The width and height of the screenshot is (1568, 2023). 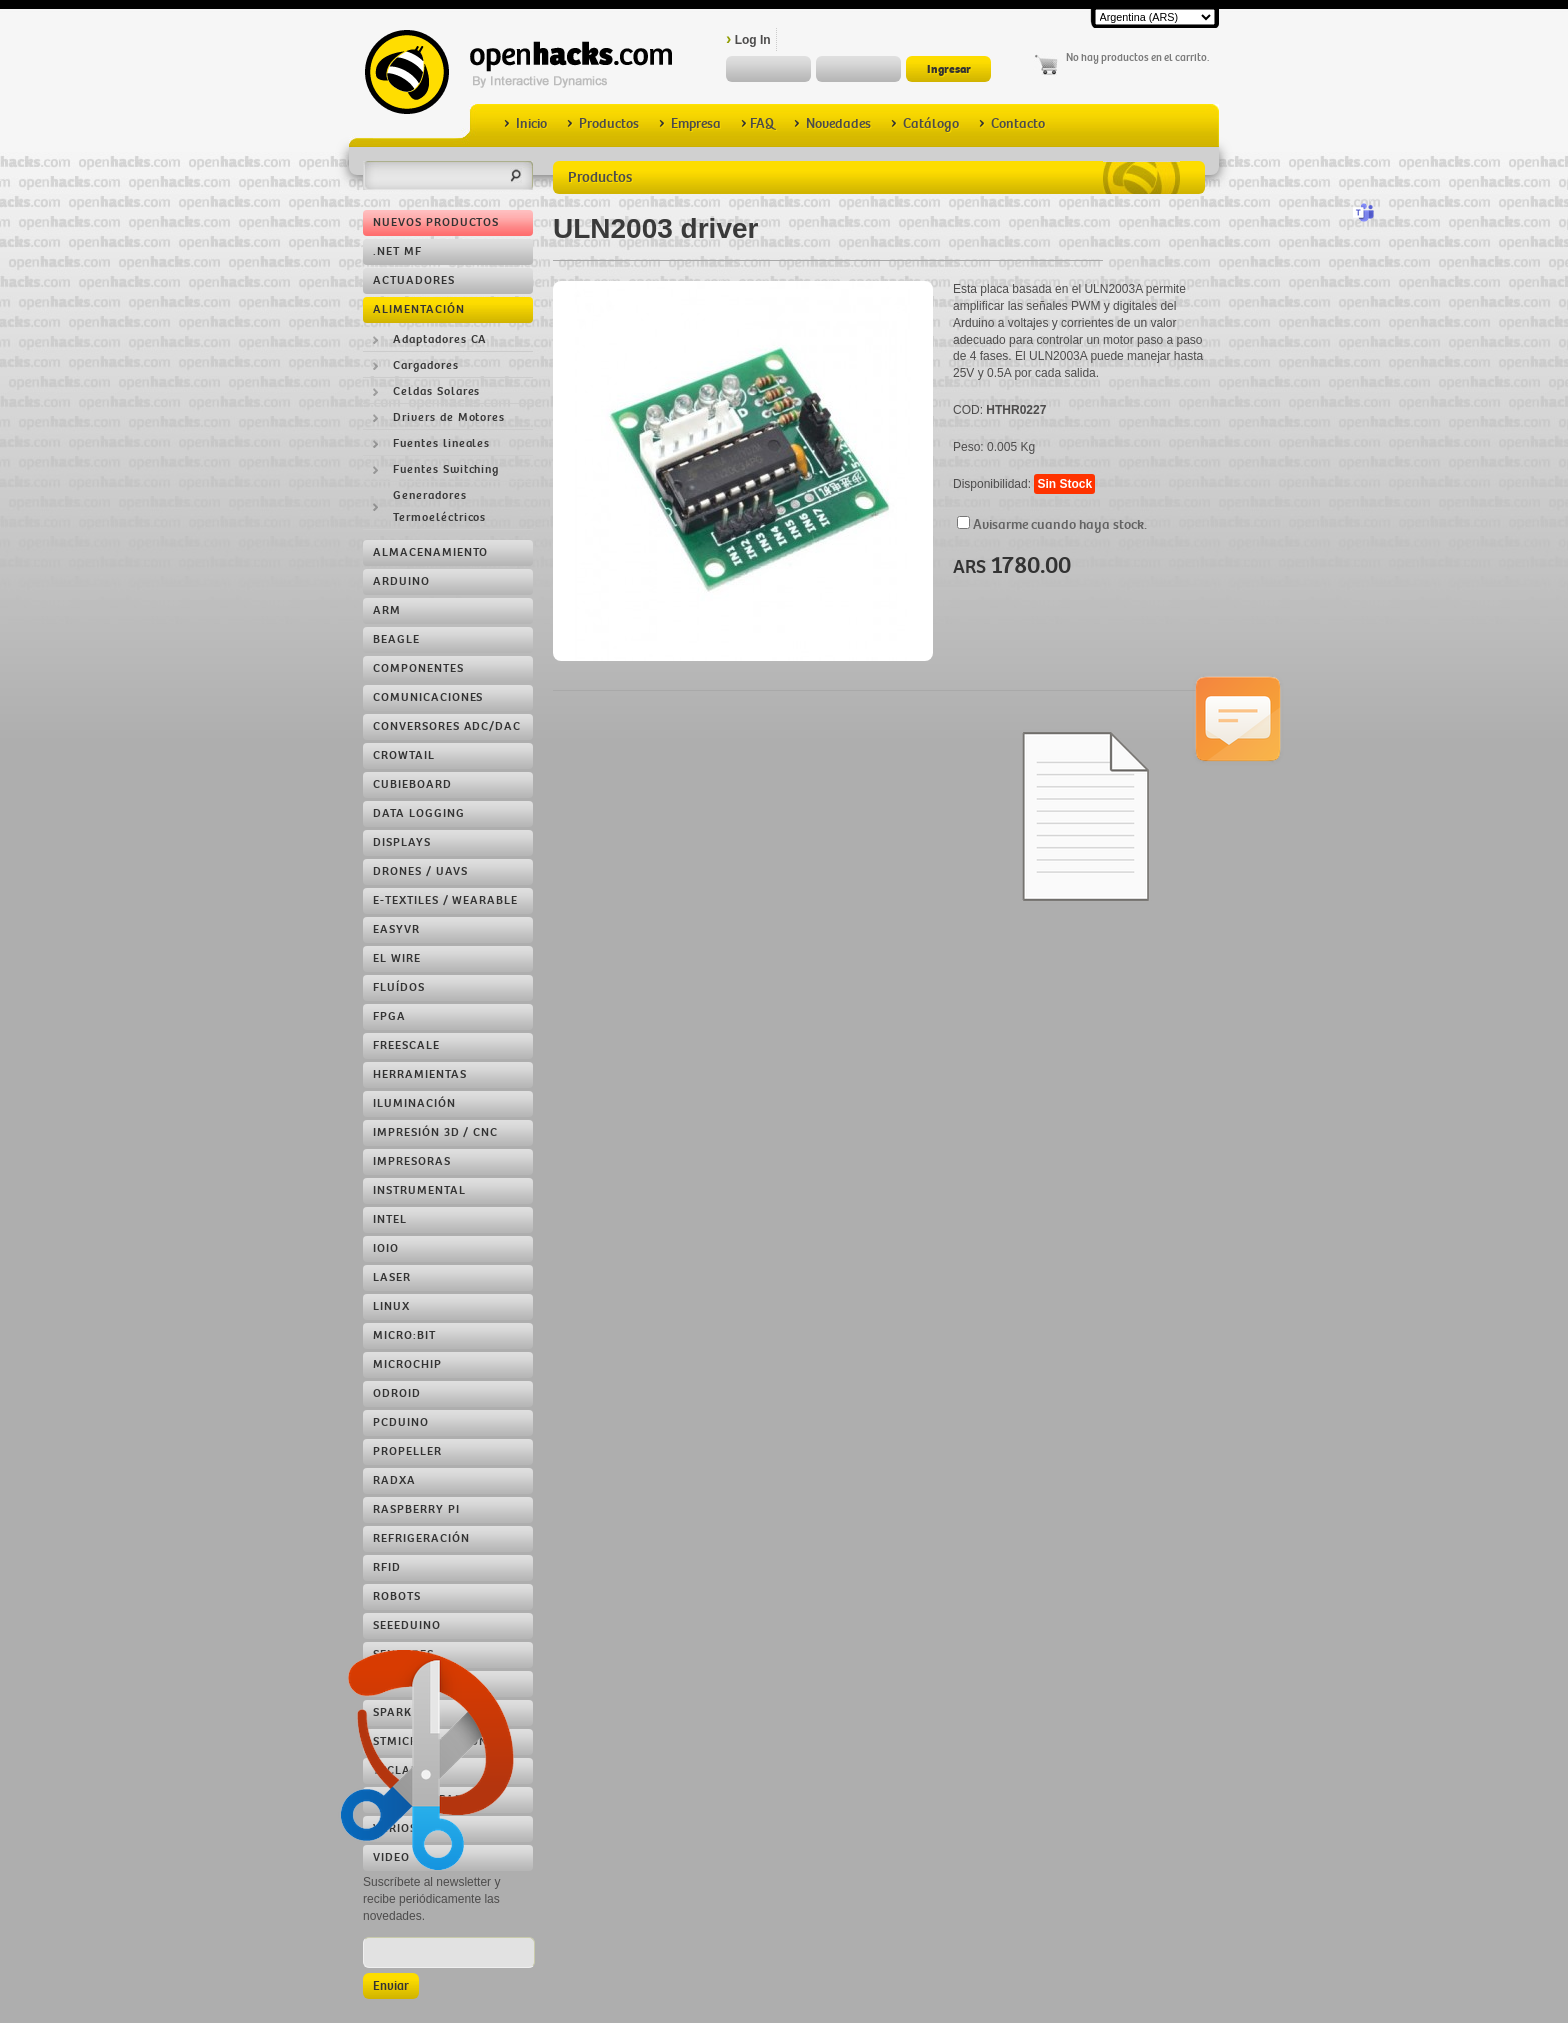 I want to click on open snip & sketch to capture a screenshot, so click(x=426, y=1760).